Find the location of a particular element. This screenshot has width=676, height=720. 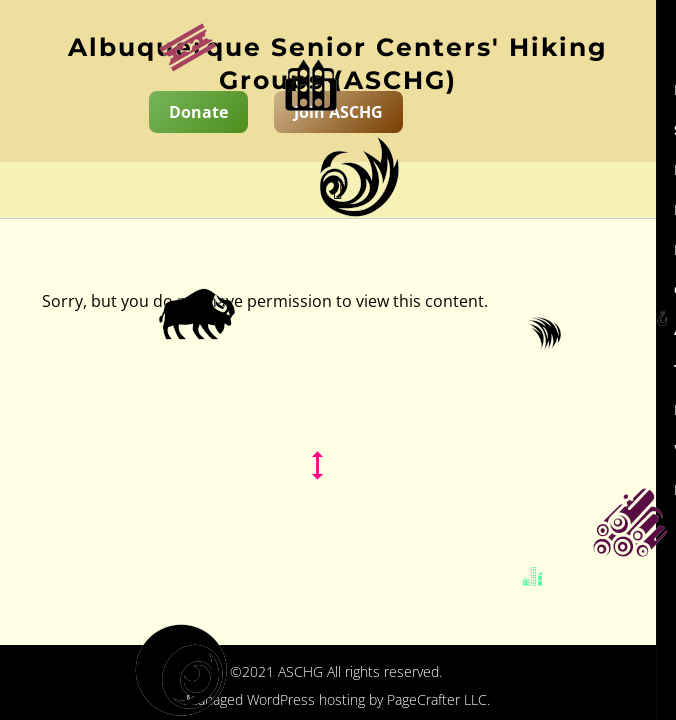

wood resource inventory in a crafting game is located at coordinates (630, 521).